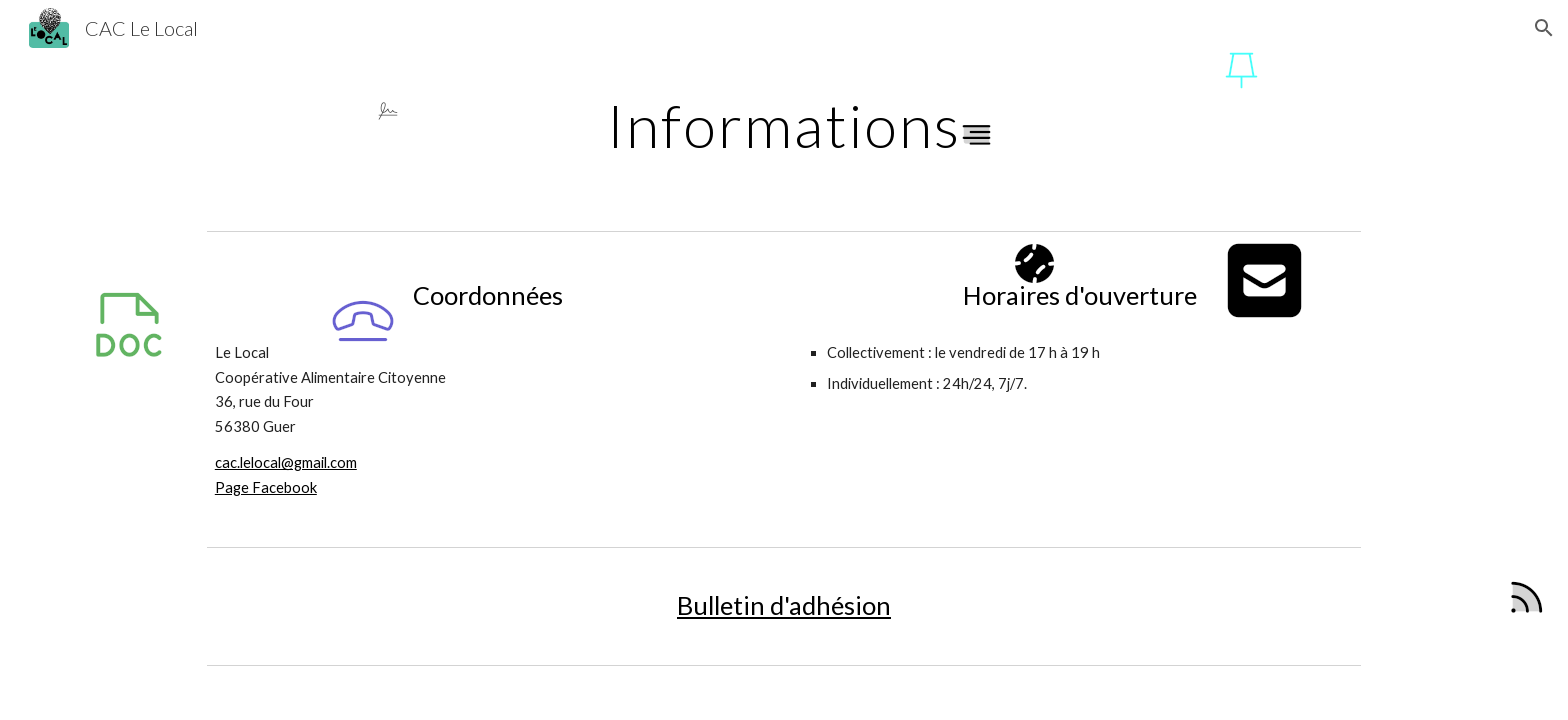 The height and width of the screenshot is (720, 1568). Describe the element at coordinates (1241, 68) in the screenshot. I see `pin an item to keep it visible` at that location.